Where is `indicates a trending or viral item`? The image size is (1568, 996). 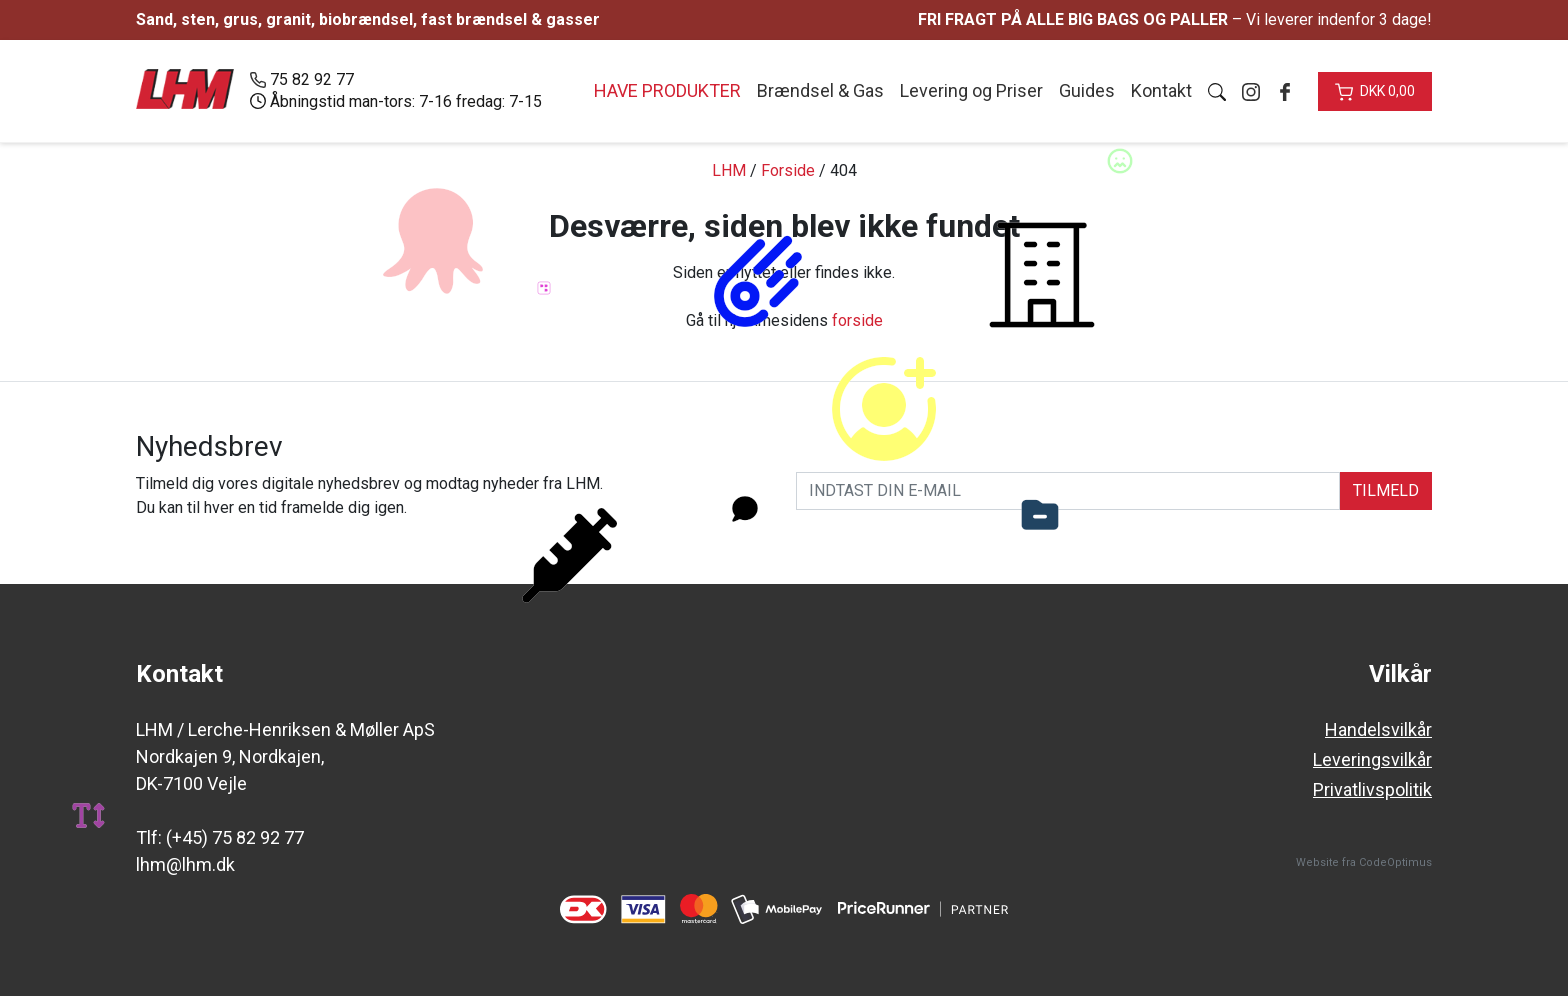
indicates a trending or viral item is located at coordinates (758, 283).